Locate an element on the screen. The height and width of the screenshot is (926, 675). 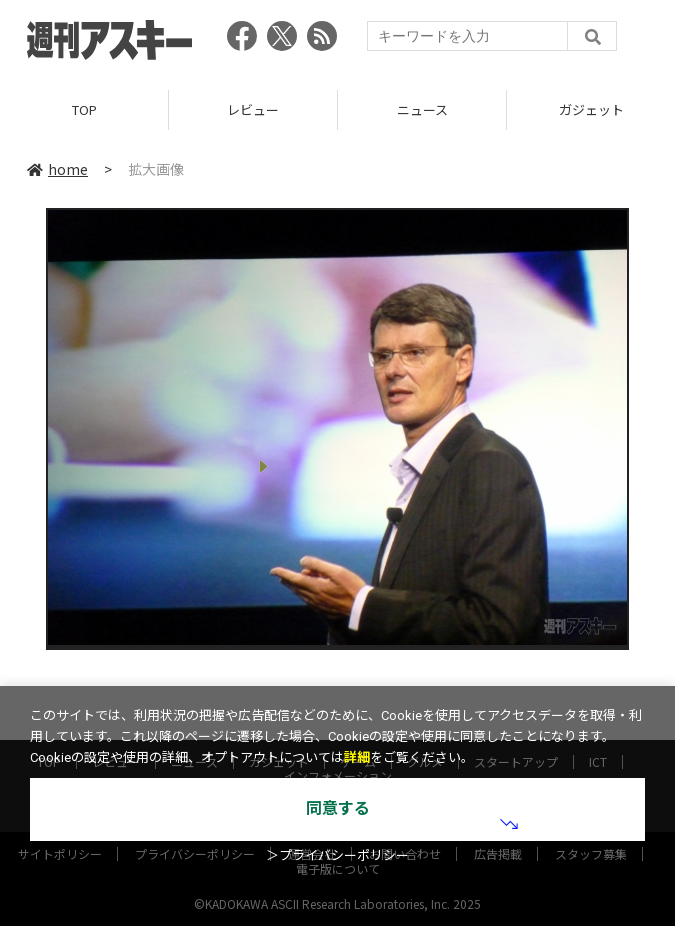
play media or start playback is located at coordinates (263, 466).